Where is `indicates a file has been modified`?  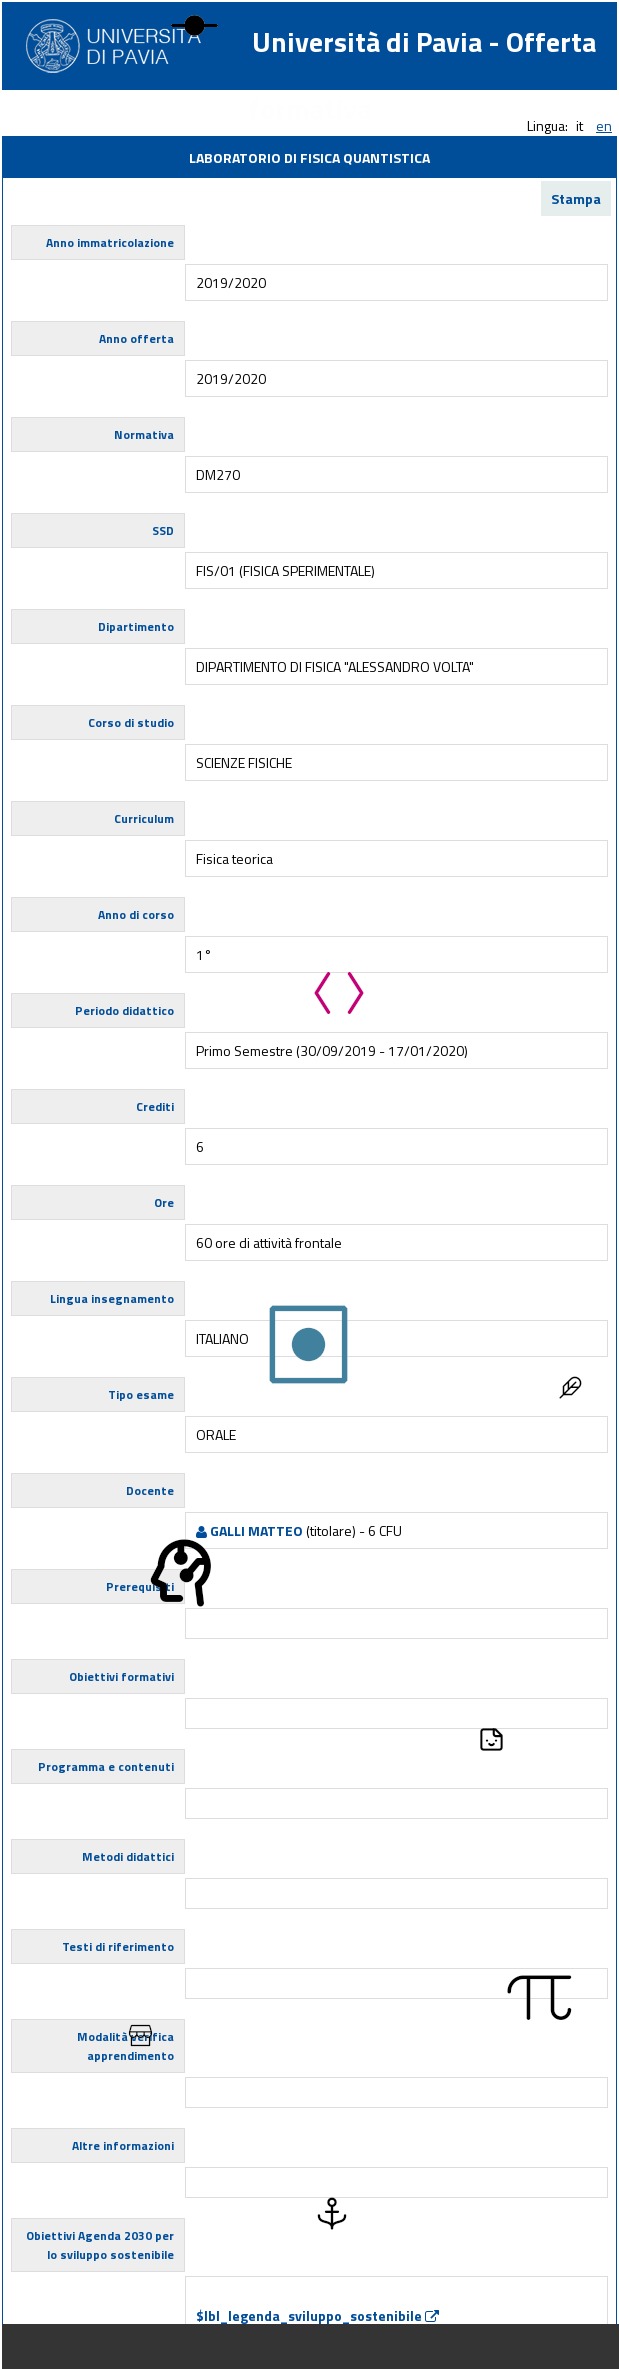
indicates a file has been modified is located at coordinates (308, 1344).